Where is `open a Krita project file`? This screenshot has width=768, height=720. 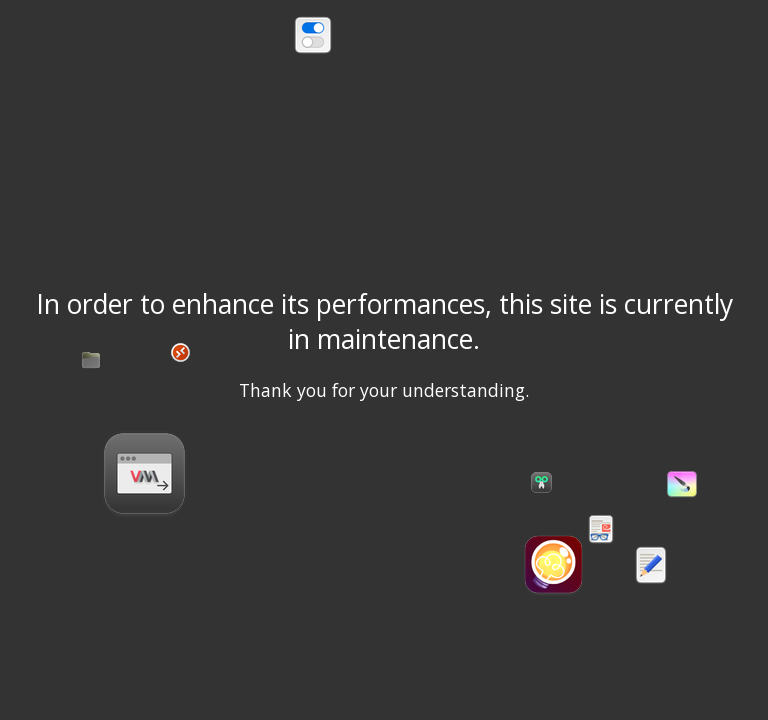
open a Krita project file is located at coordinates (682, 483).